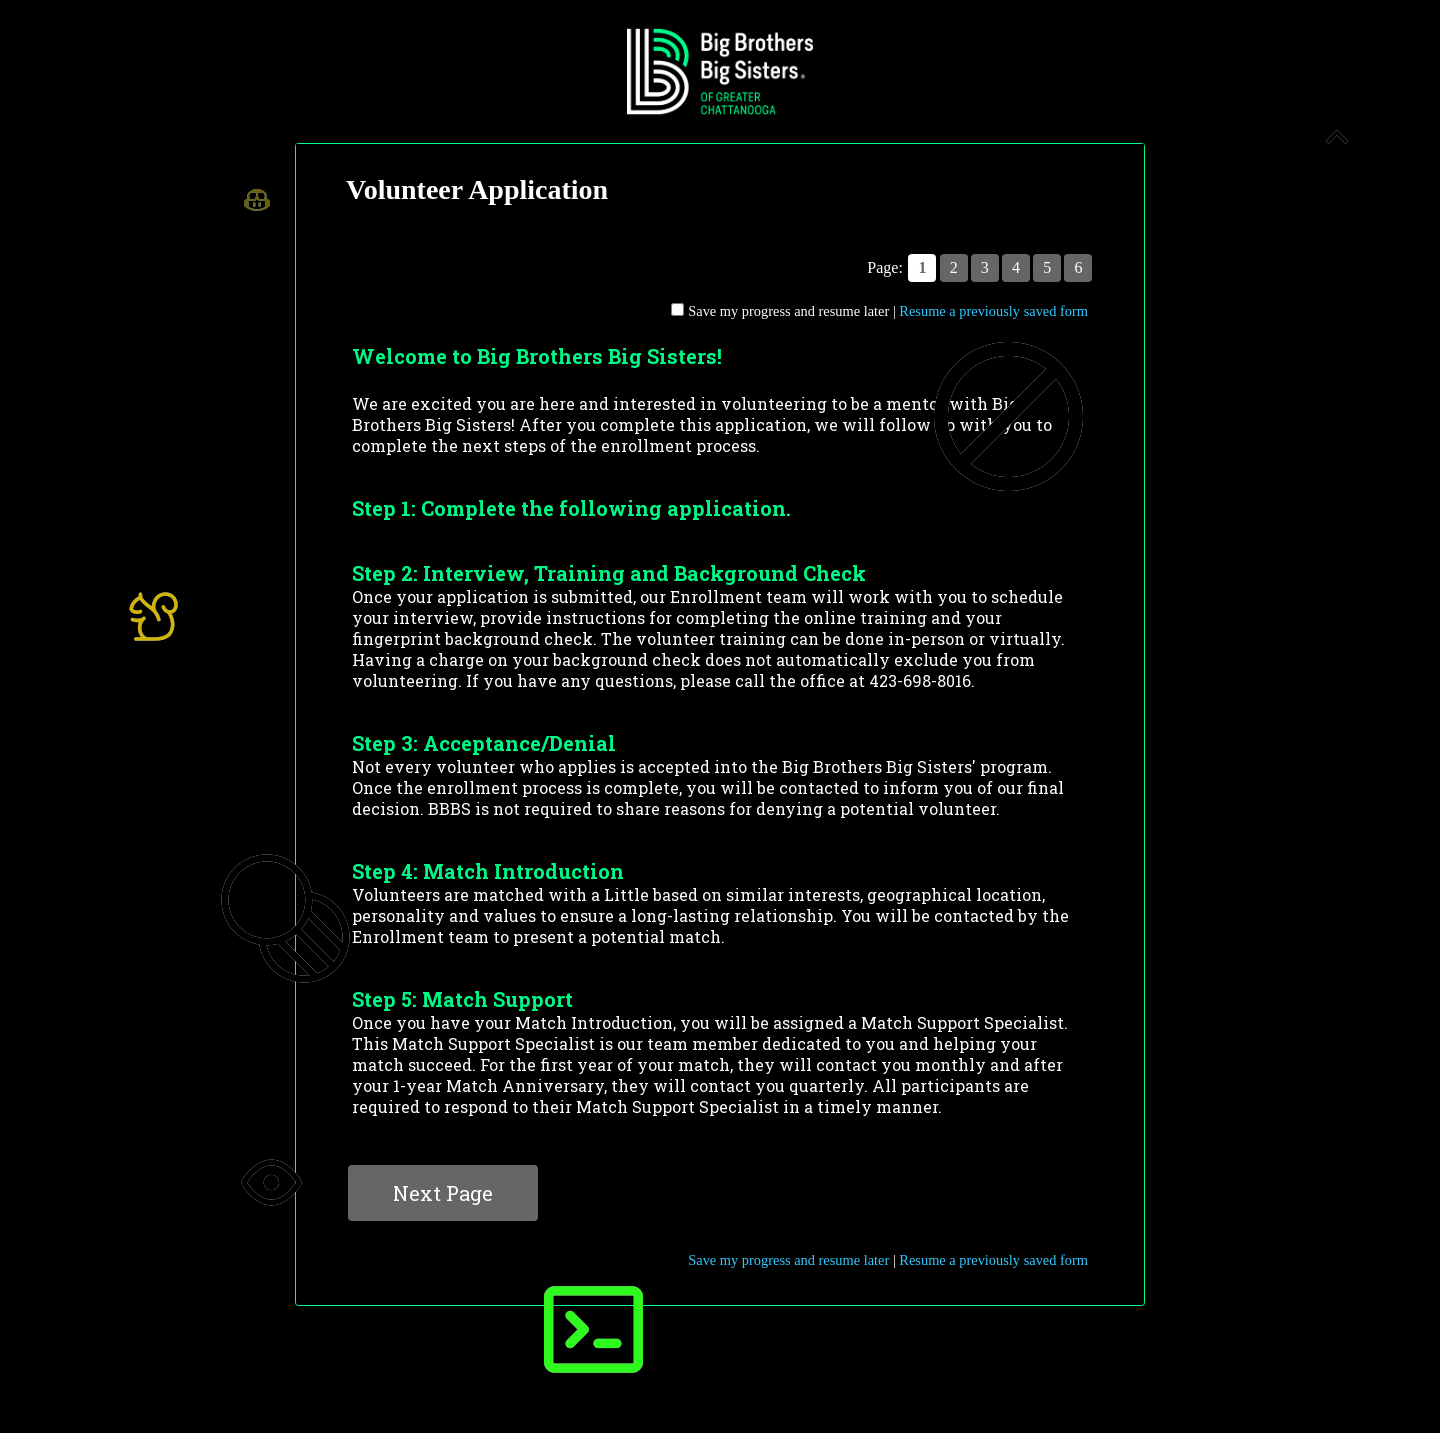 Image resolution: width=1440 pixels, height=1433 pixels. What do you see at coordinates (152, 615) in the screenshot?
I see `access GitHub's saved or stashed content` at bounding box center [152, 615].